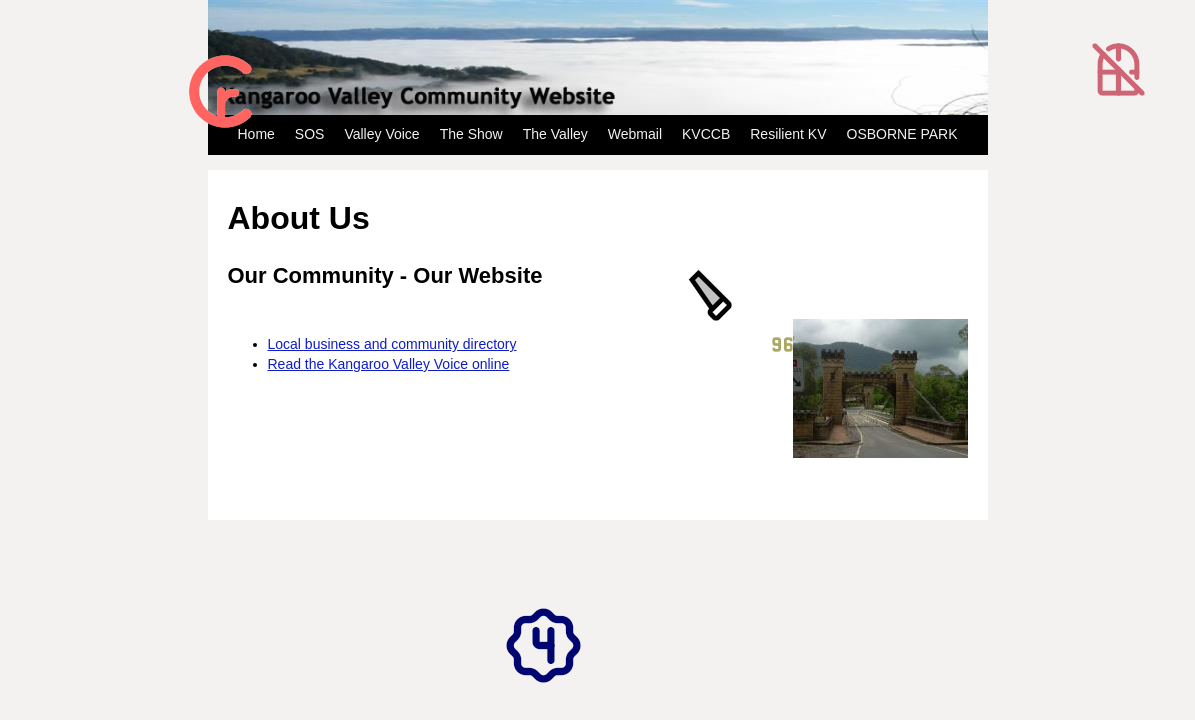 The width and height of the screenshot is (1195, 720). Describe the element at coordinates (782, 344) in the screenshot. I see `displays the number 96 as a label or count indicator` at that location.